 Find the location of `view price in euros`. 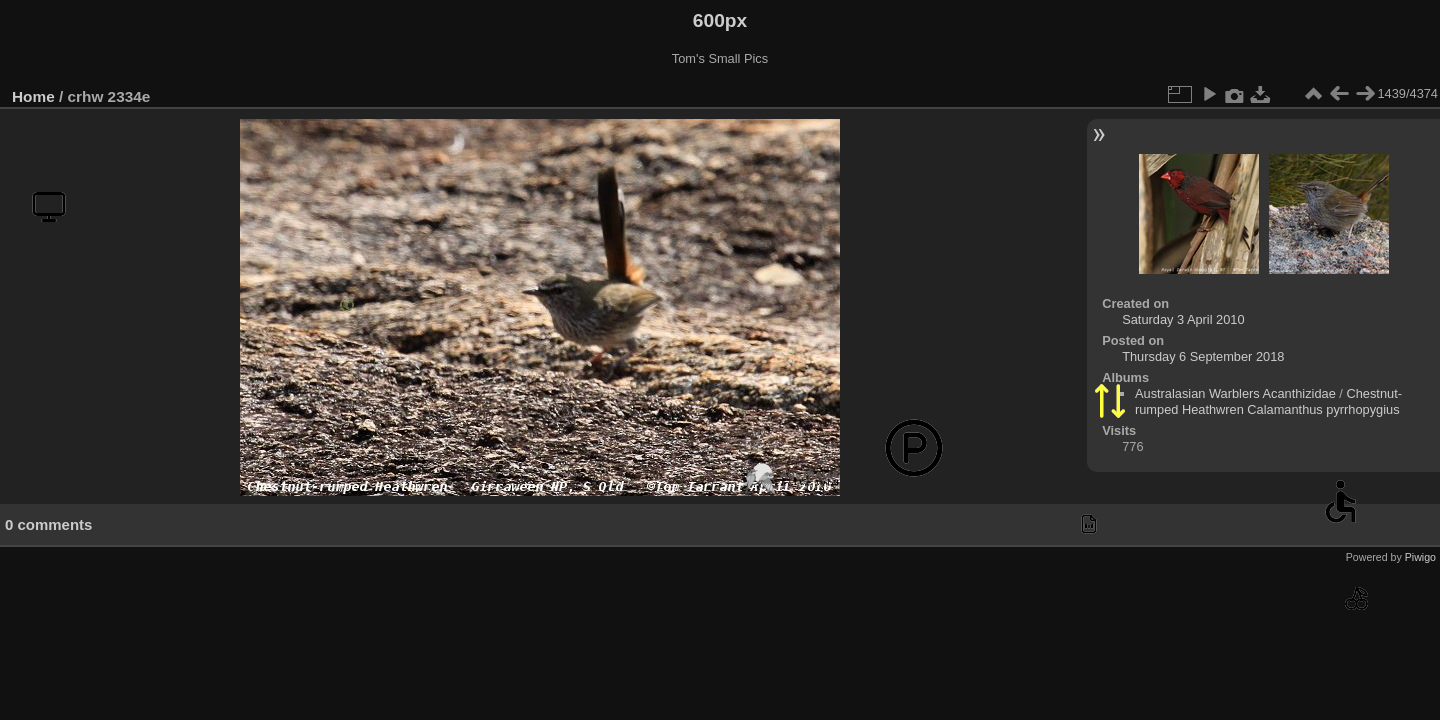

view price in euros is located at coordinates (347, 305).